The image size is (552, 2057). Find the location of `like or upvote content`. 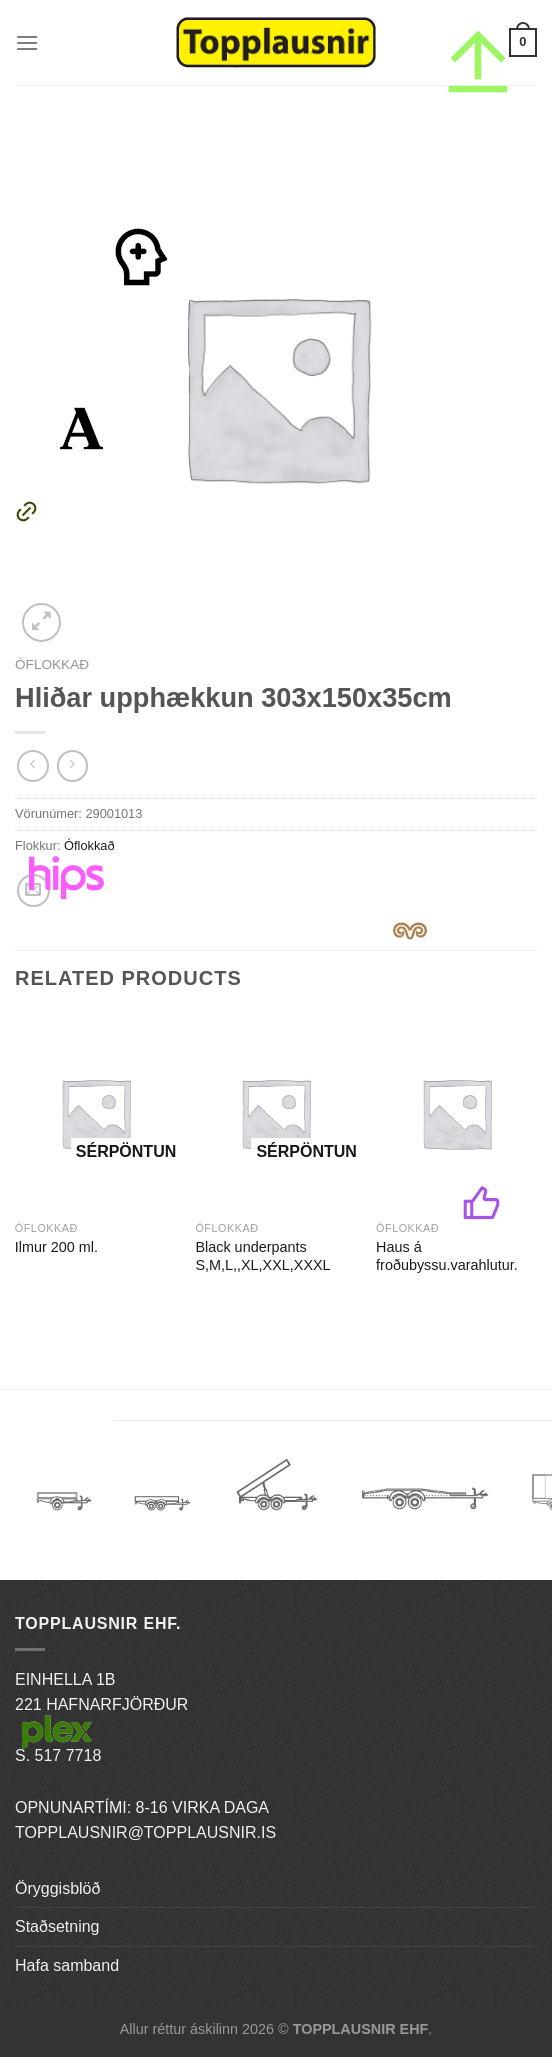

like or upvote content is located at coordinates (481, 1204).